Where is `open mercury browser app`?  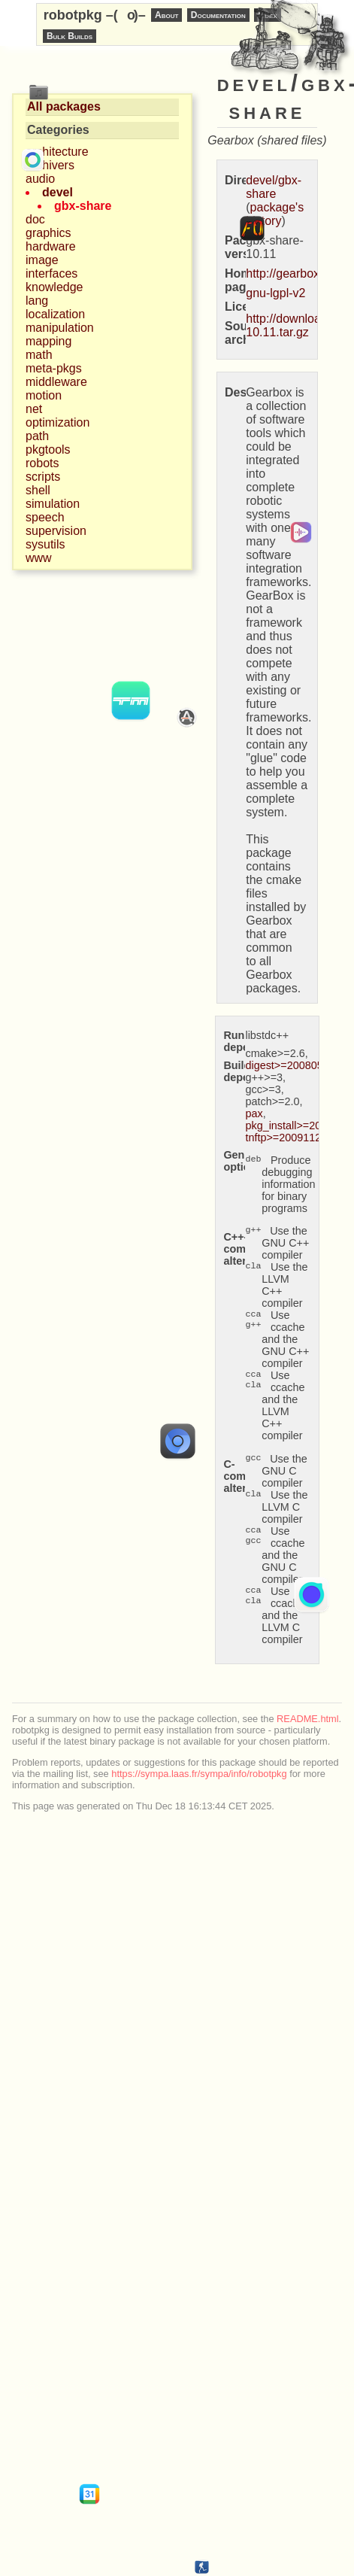 open mercury browser app is located at coordinates (311, 1594).